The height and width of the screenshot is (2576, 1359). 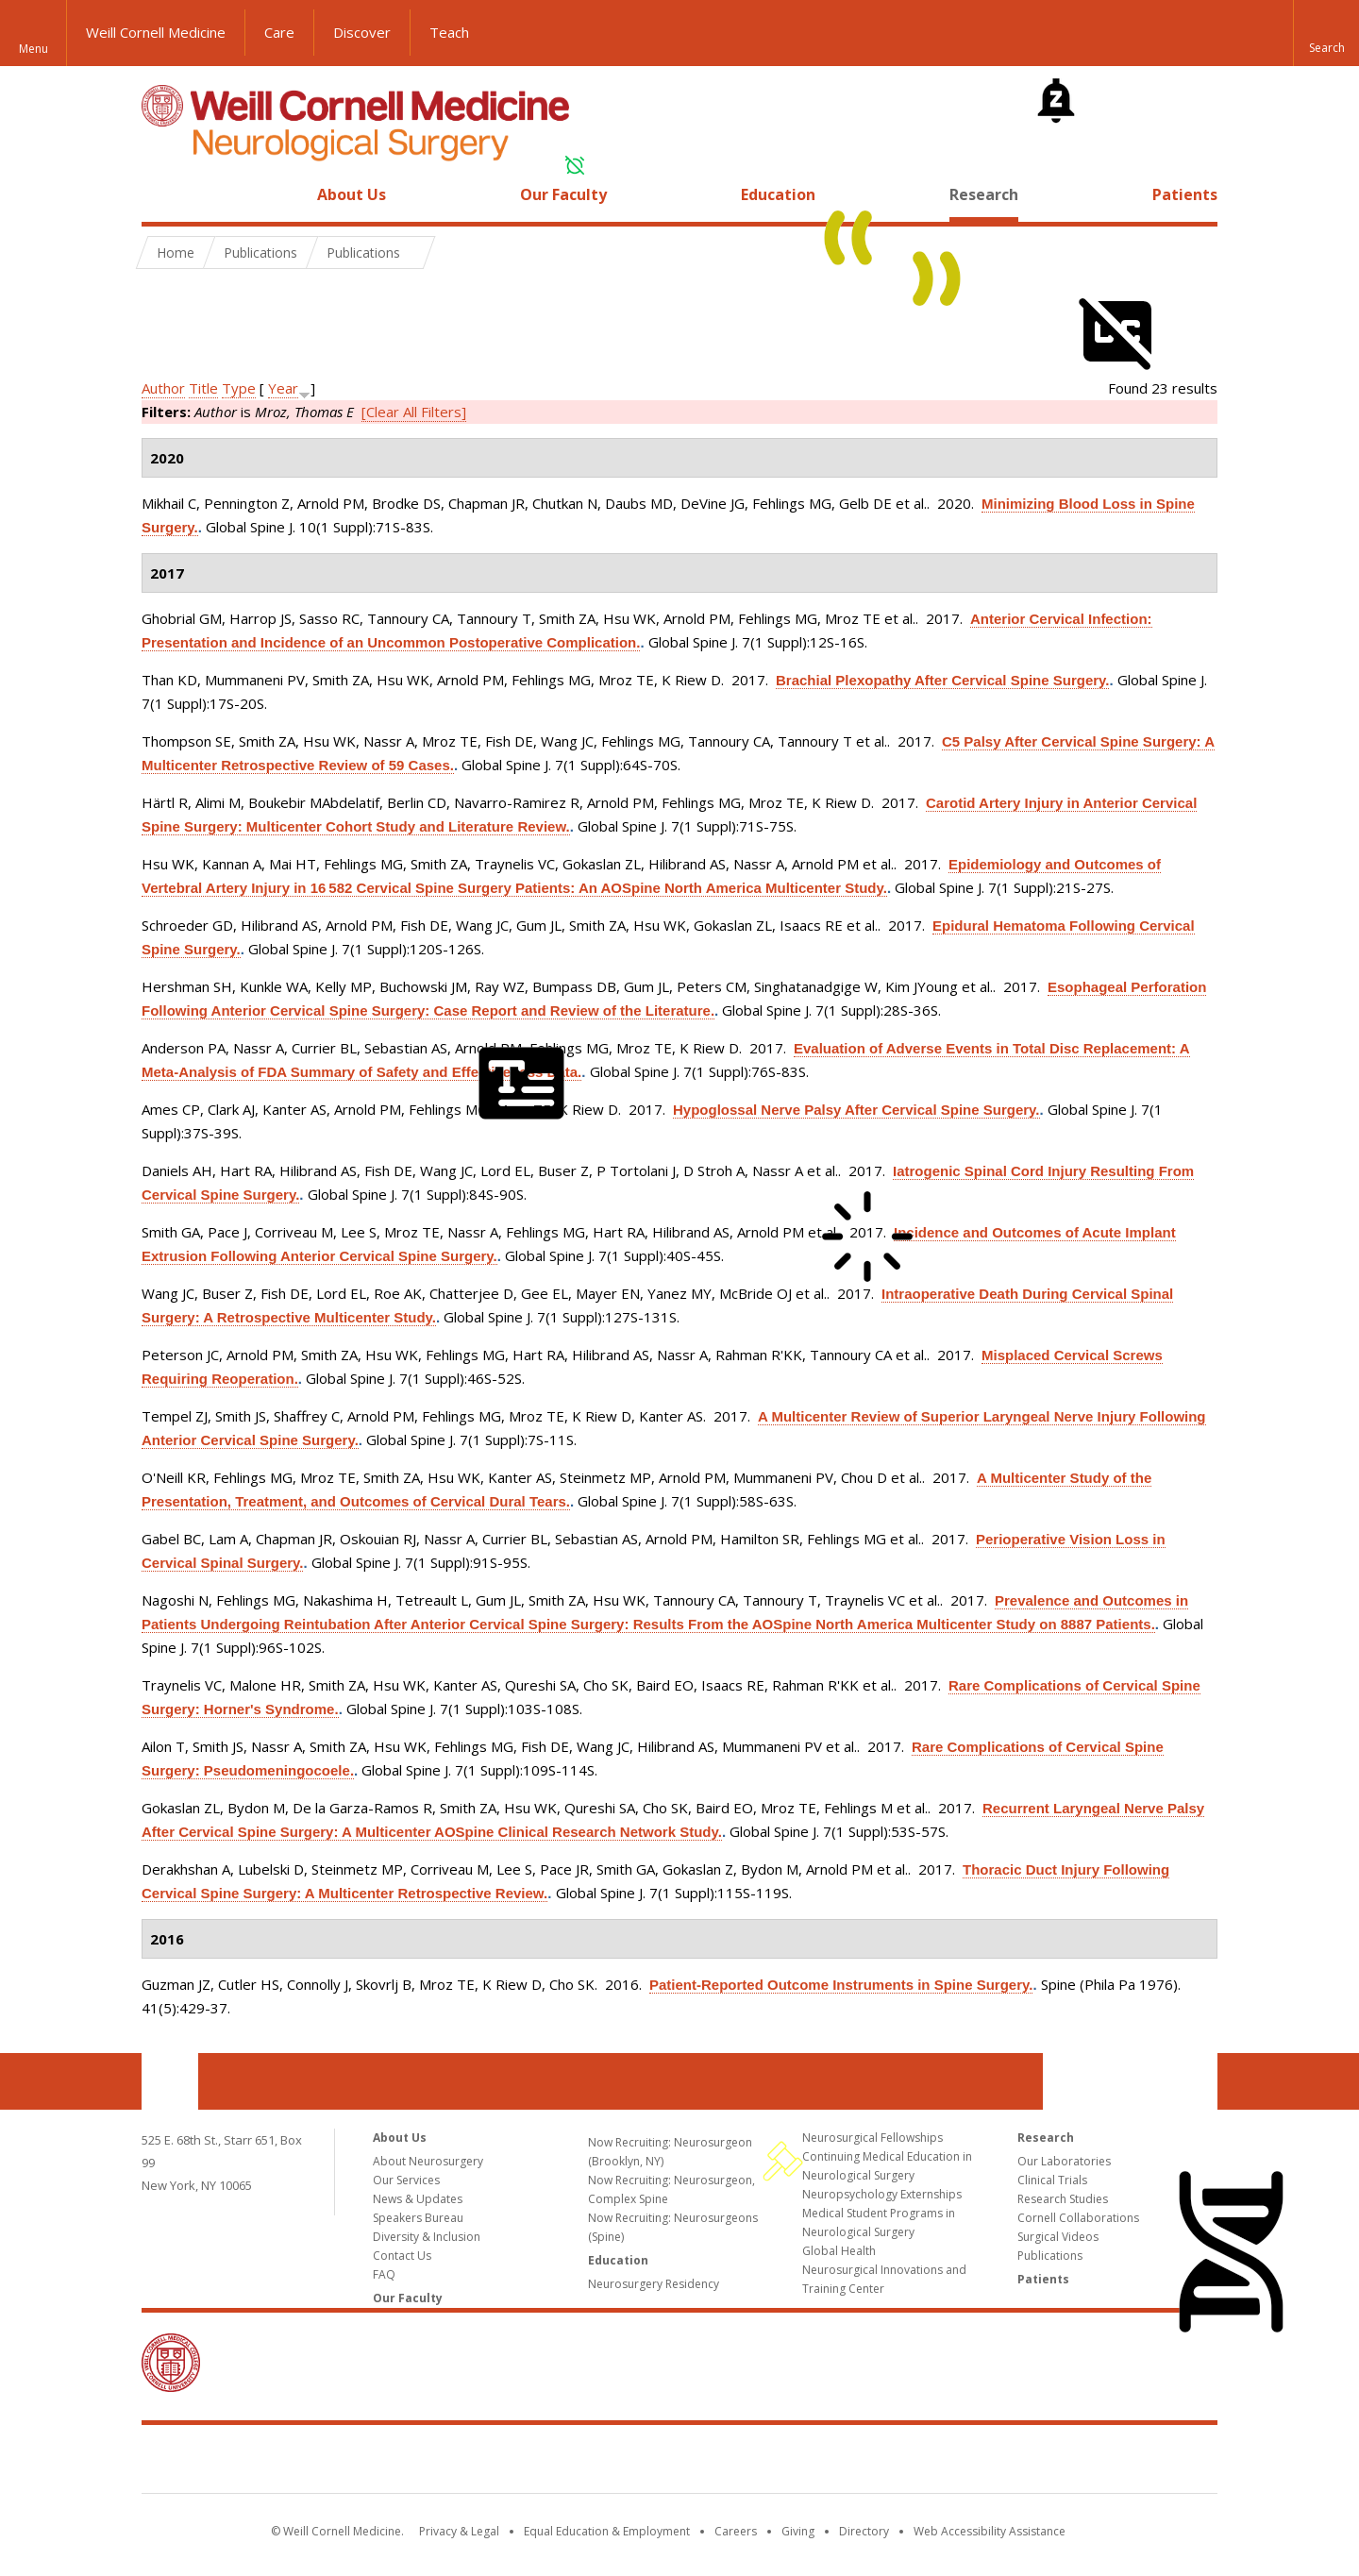 What do you see at coordinates (1117, 331) in the screenshot?
I see `closed captions are disabled` at bounding box center [1117, 331].